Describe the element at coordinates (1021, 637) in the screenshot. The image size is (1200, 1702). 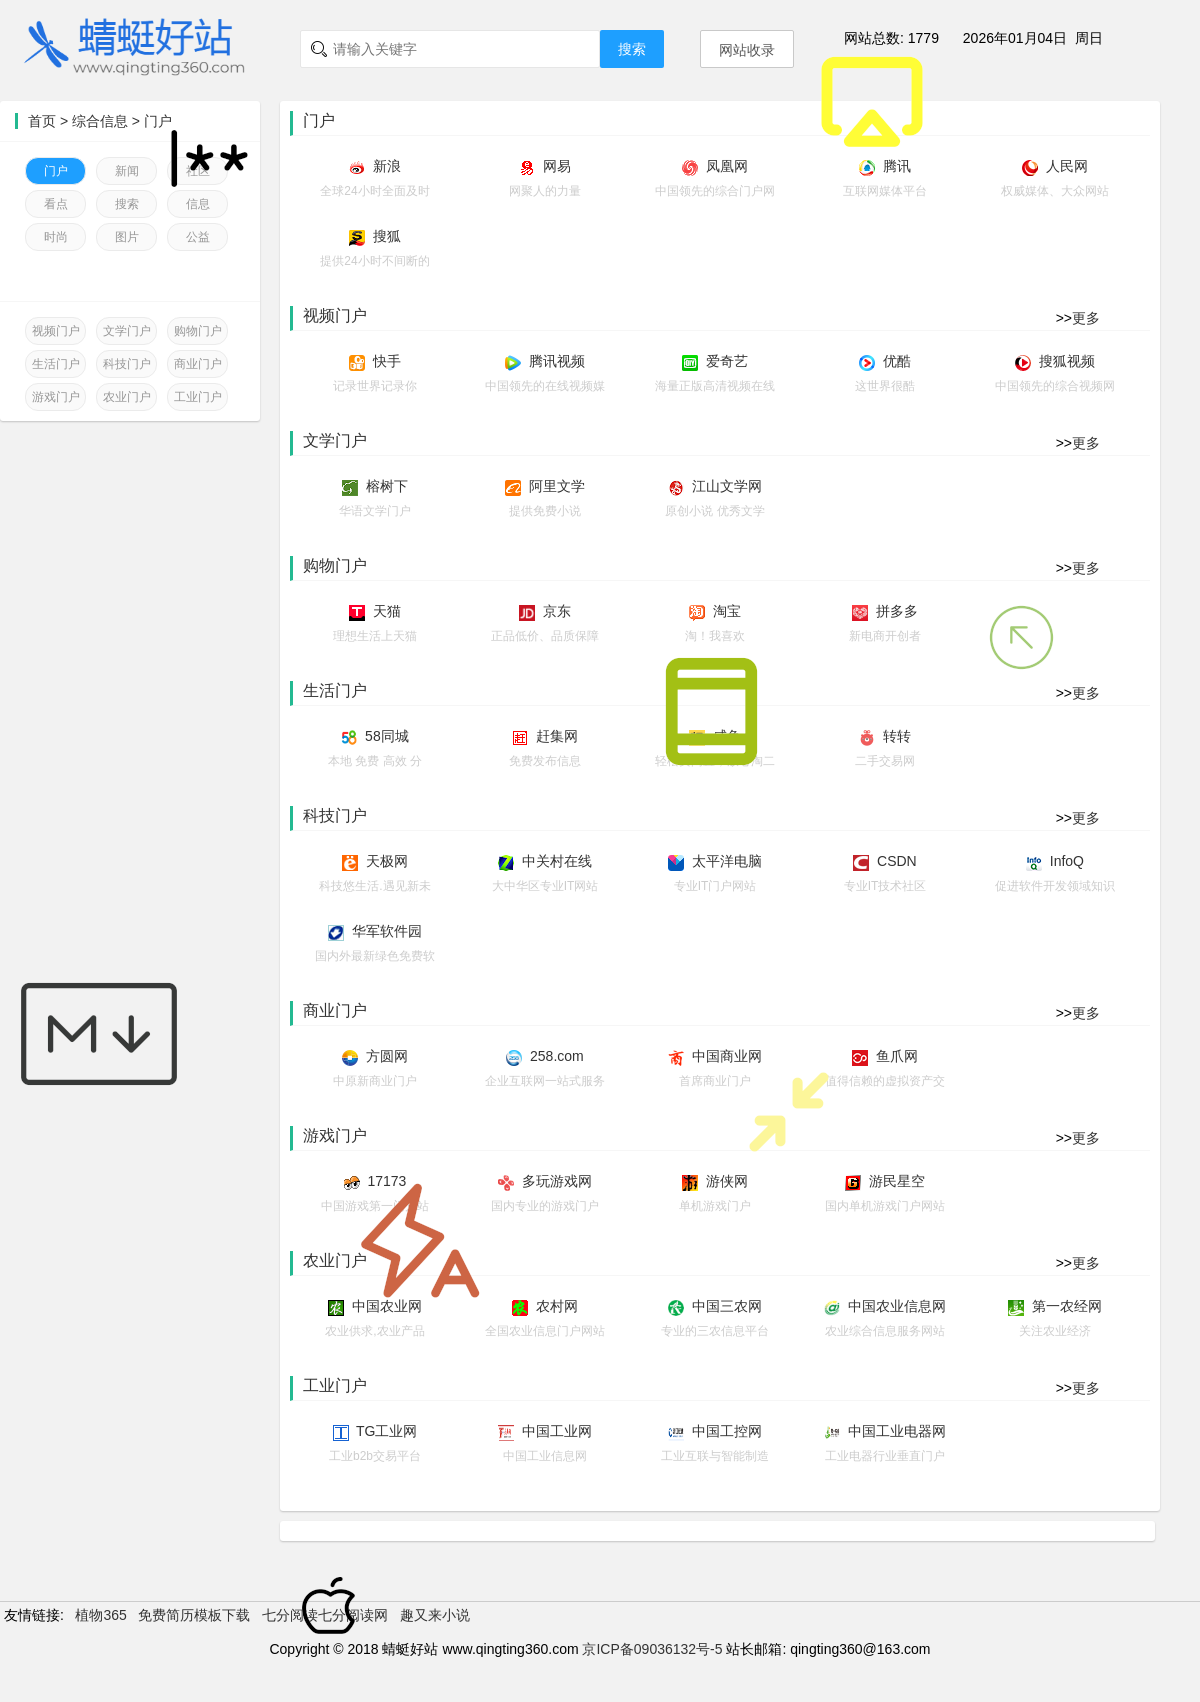
I see `navigate back to previous screen` at that location.